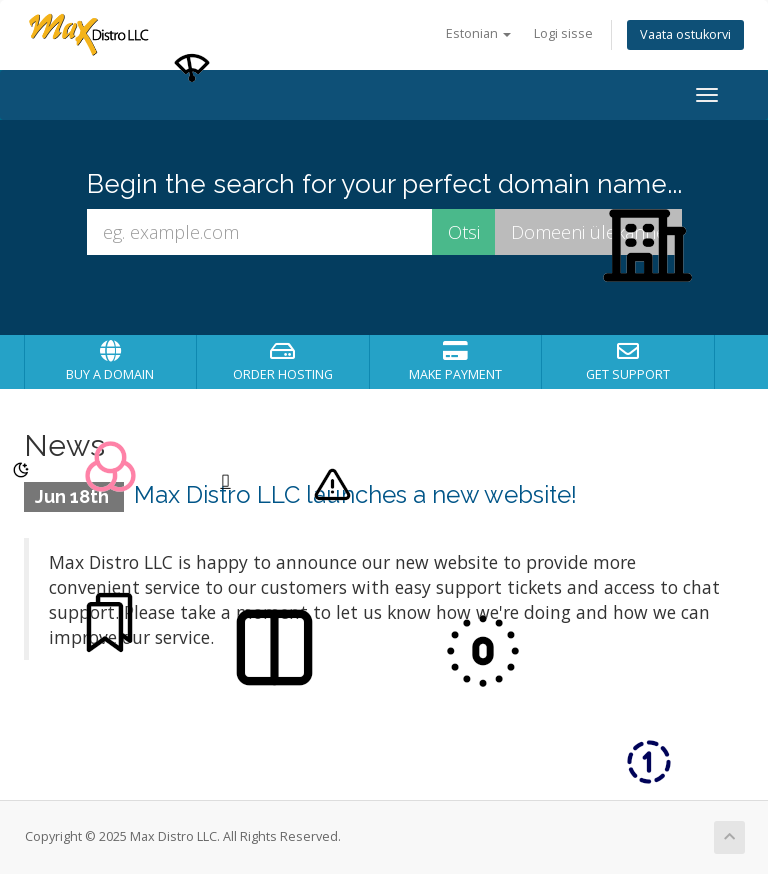 The image size is (768, 874). I want to click on view office or workplace location, so click(645, 245).